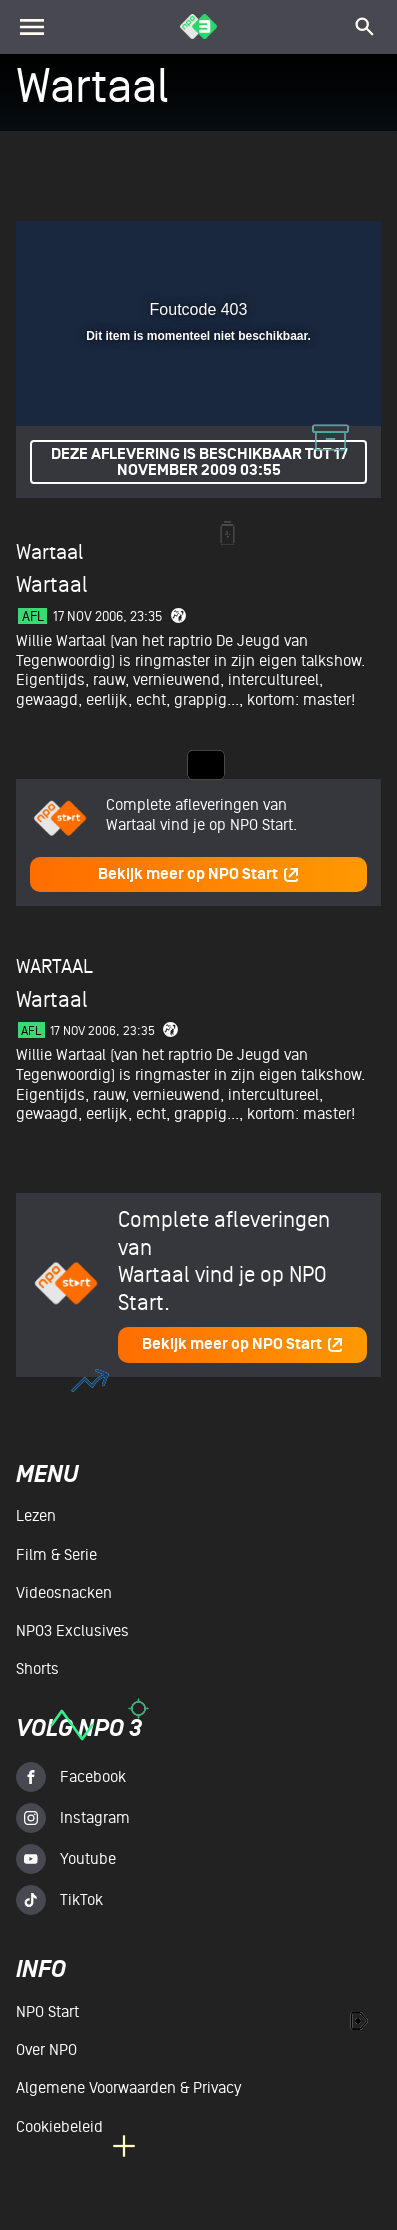 Image resolution: width=397 pixels, height=2230 pixels. What do you see at coordinates (72, 1725) in the screenshot?
I see `toggle triangle waveform in audio synthesizer` at bounding box center [72, 1725].